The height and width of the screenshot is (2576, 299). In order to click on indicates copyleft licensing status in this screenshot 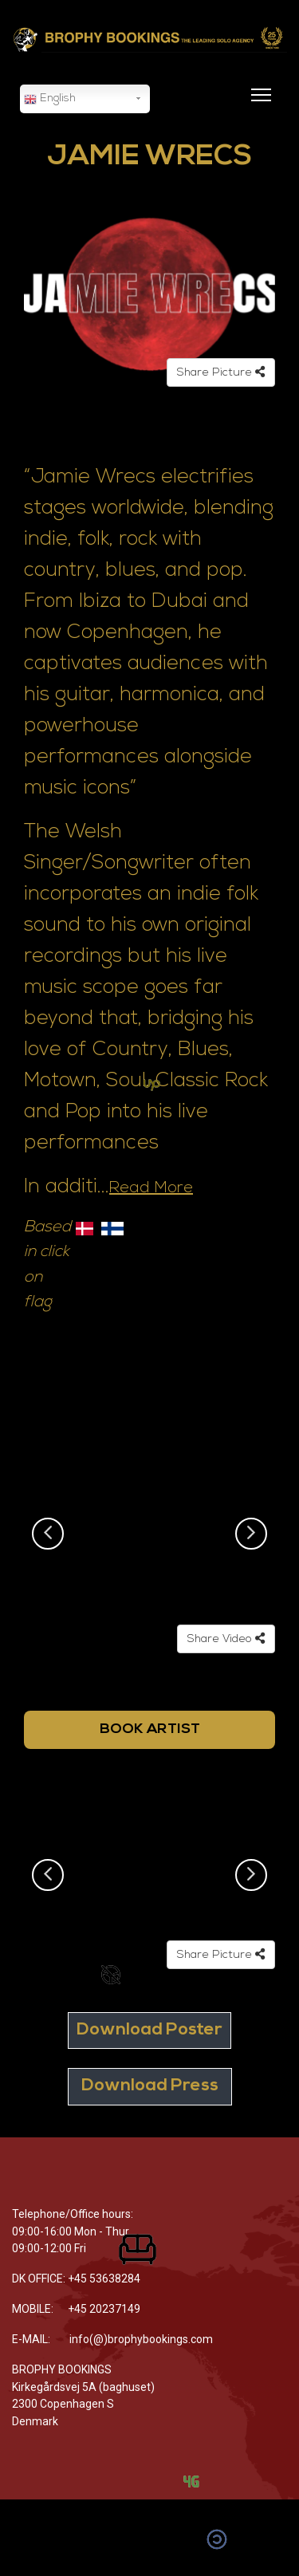, I will do `click(217, 2539)`.